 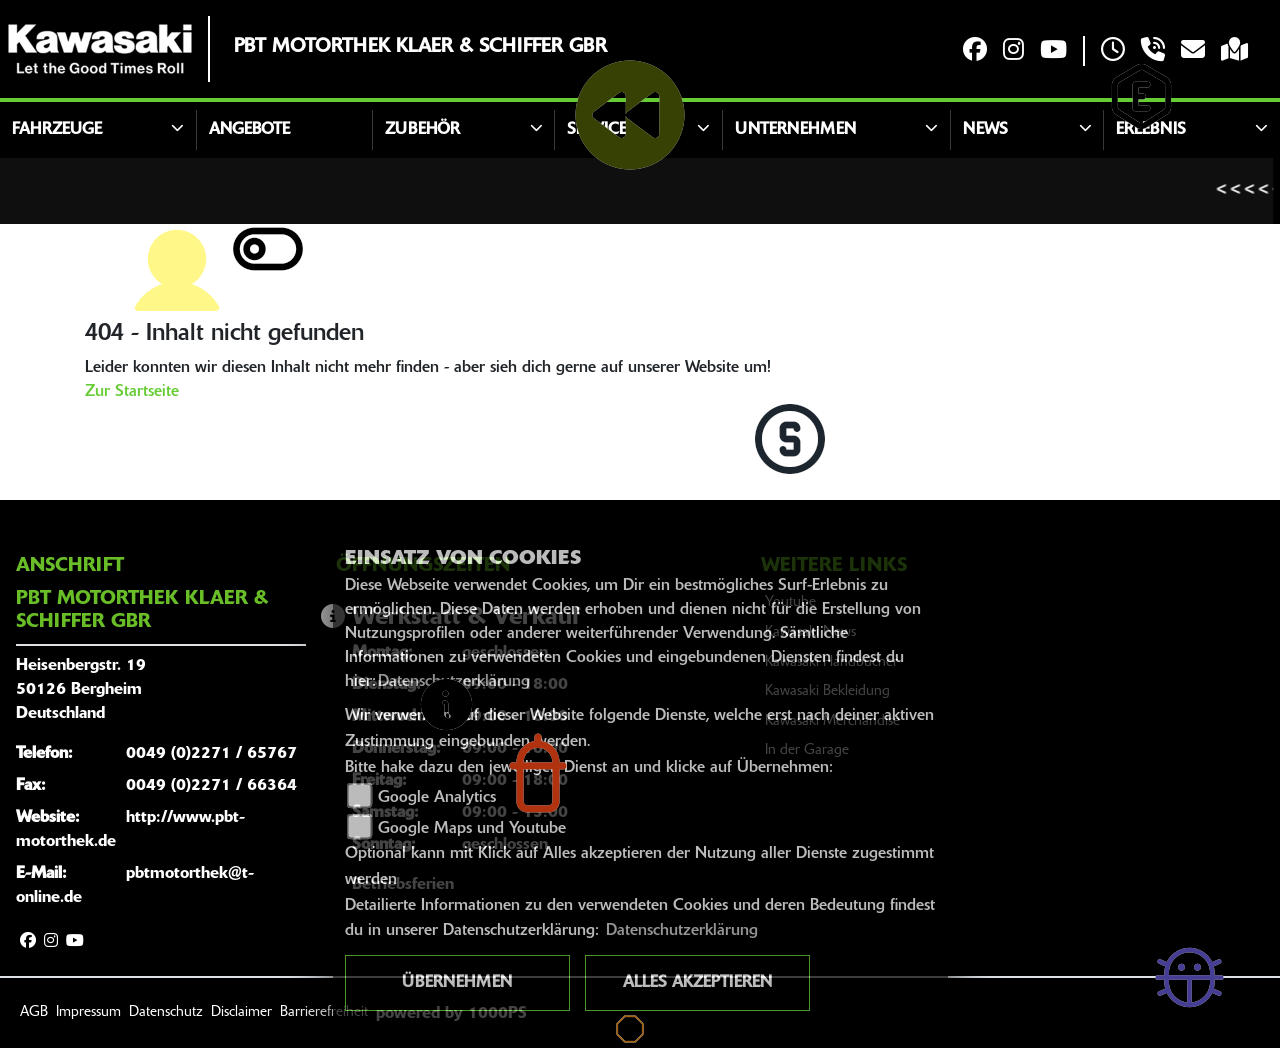 What do you see at coordinates (446, 704) in the screenshot?
I see `view more information or details` at bounding box center [446, 704].